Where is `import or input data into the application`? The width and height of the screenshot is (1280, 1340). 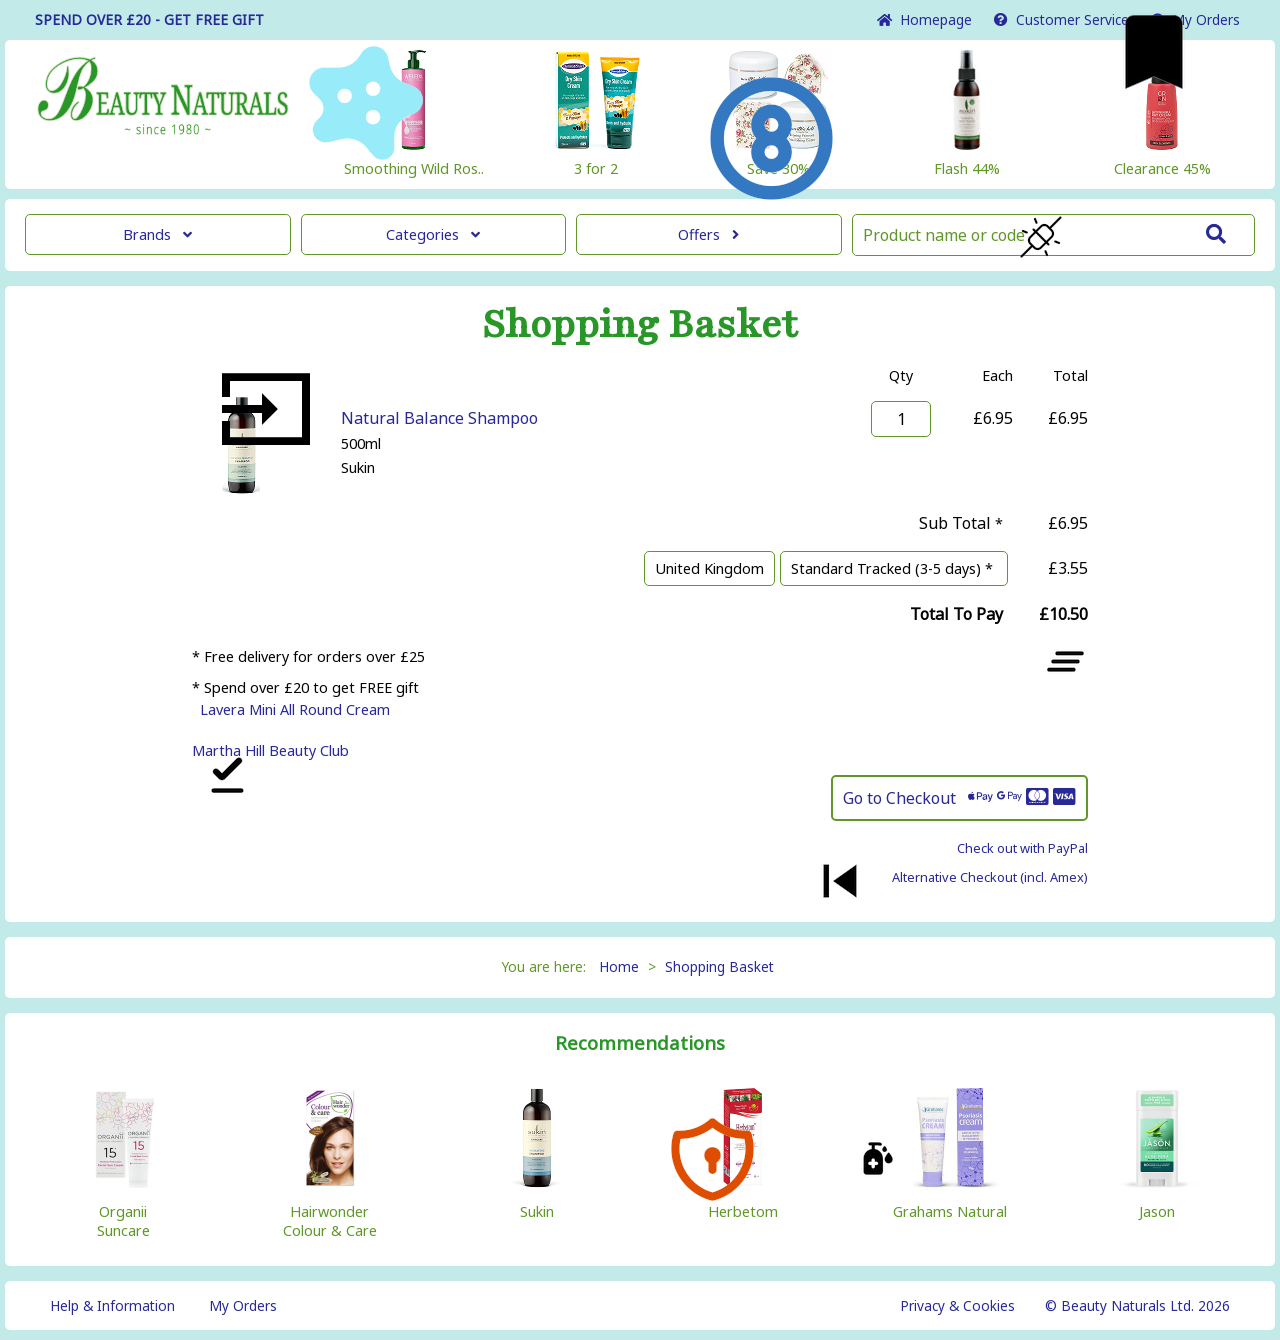 import or input data into the application is located at coordinates (266, 409).